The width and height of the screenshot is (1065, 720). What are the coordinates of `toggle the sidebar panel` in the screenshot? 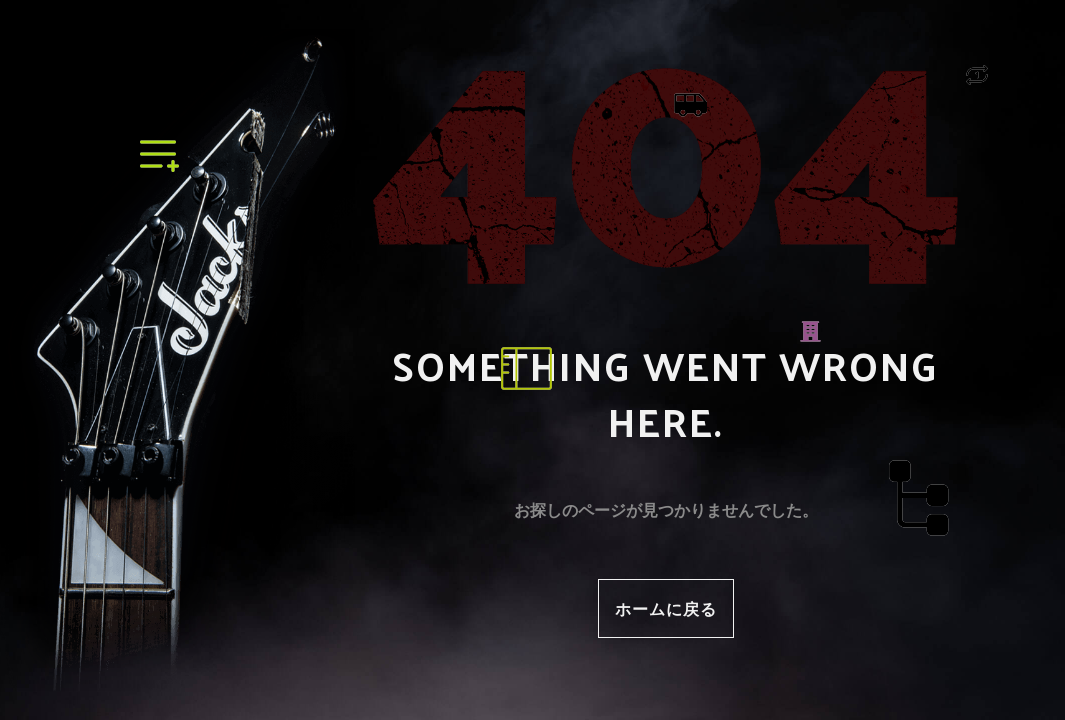 It's located at (526, 368).